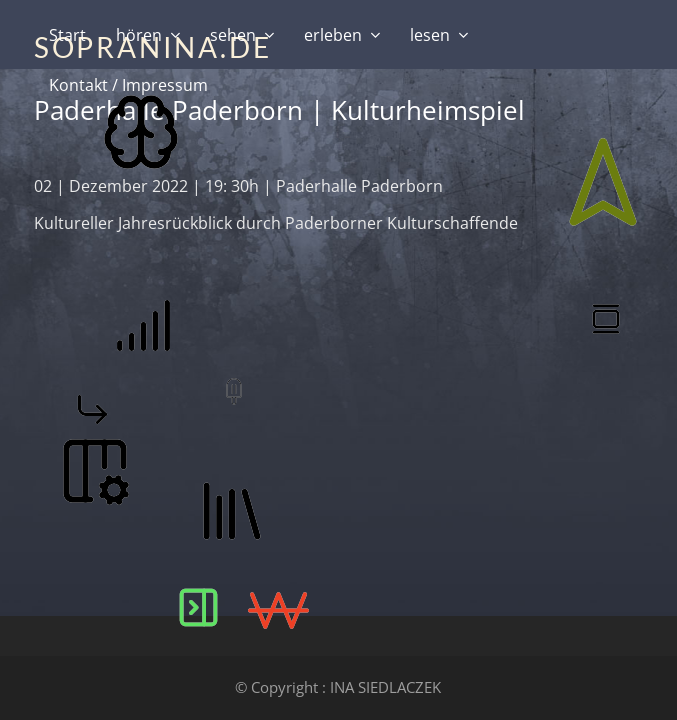  Describe the element at coordinates (603, 184) in the screenshot. I see `navigate to current destination` at that location.